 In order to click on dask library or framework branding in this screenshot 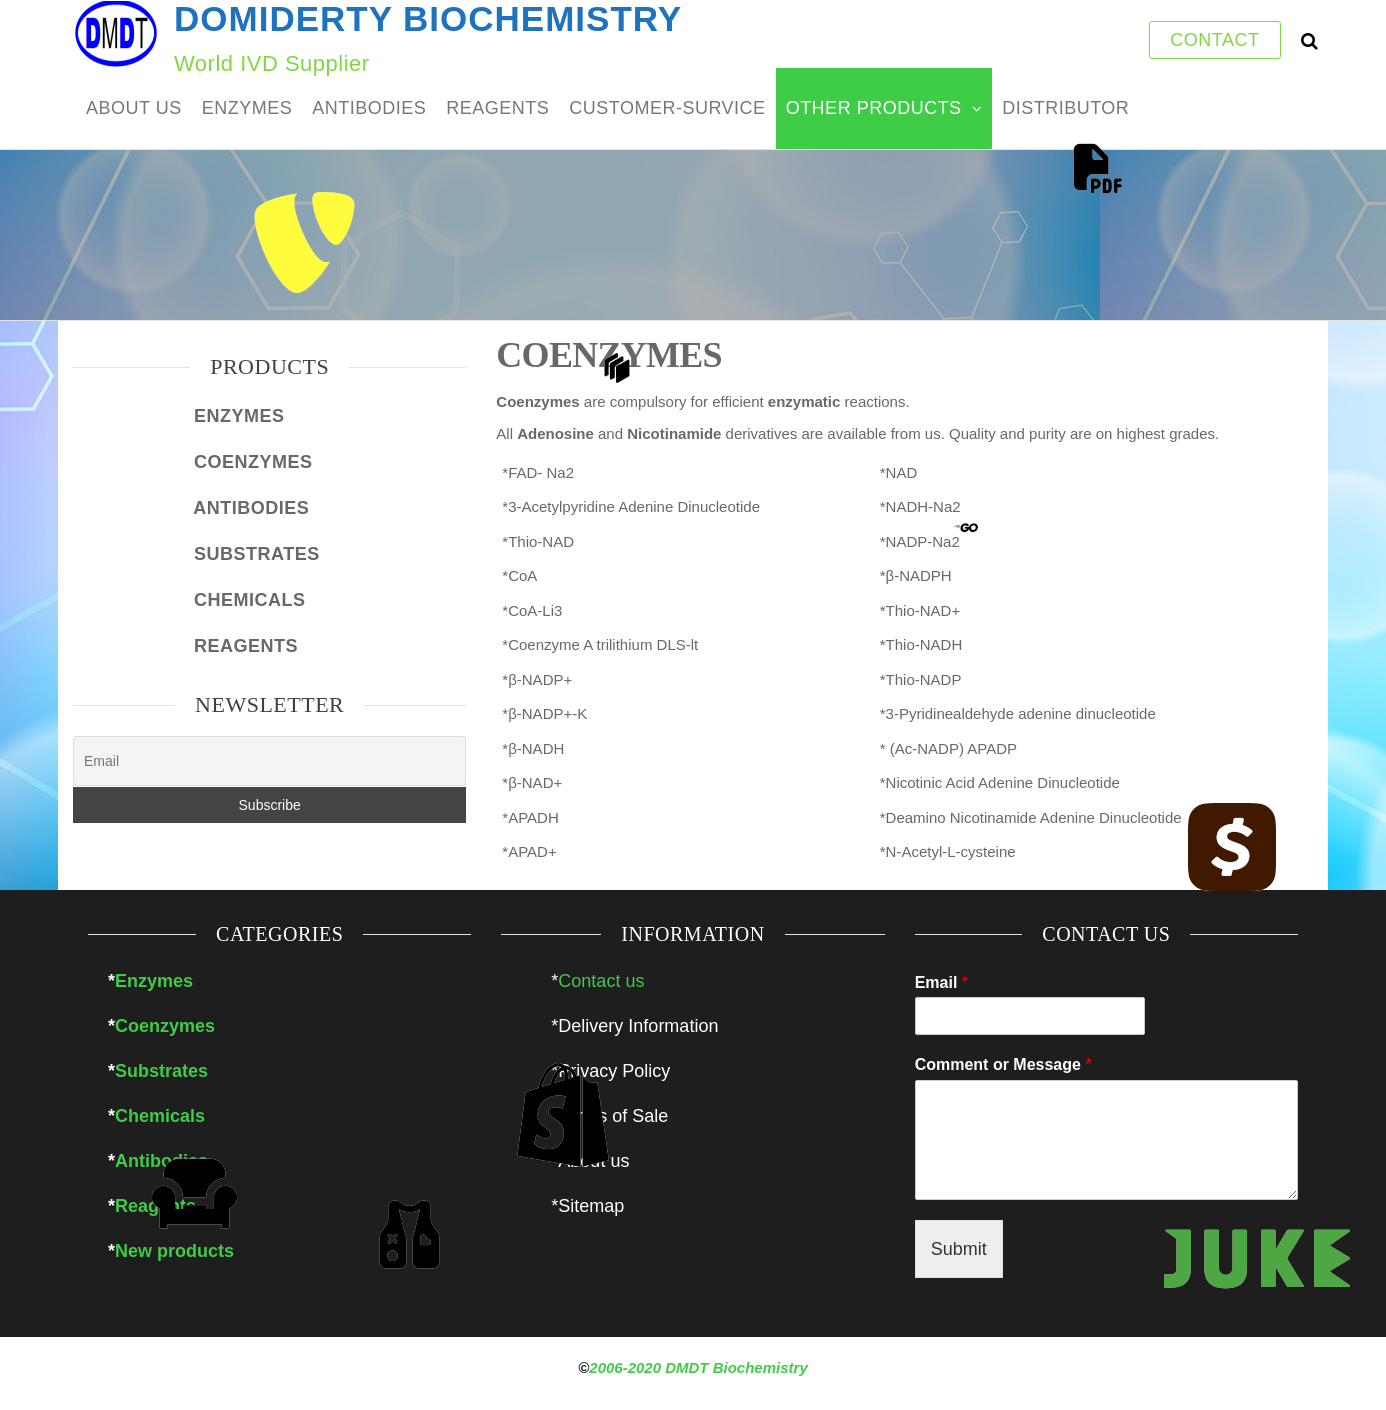, I will do `click(617, 368)`.